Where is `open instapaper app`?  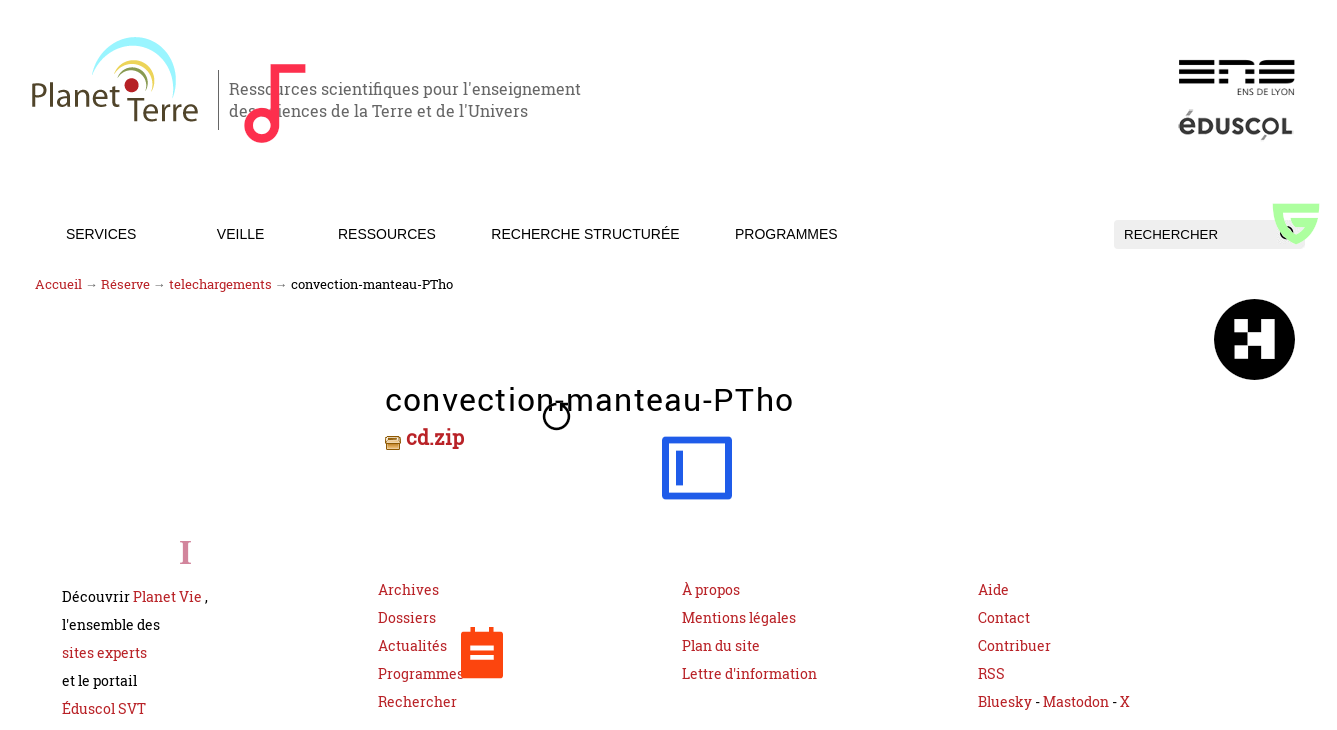
open instapaper app is located at coordinates (185, 552).